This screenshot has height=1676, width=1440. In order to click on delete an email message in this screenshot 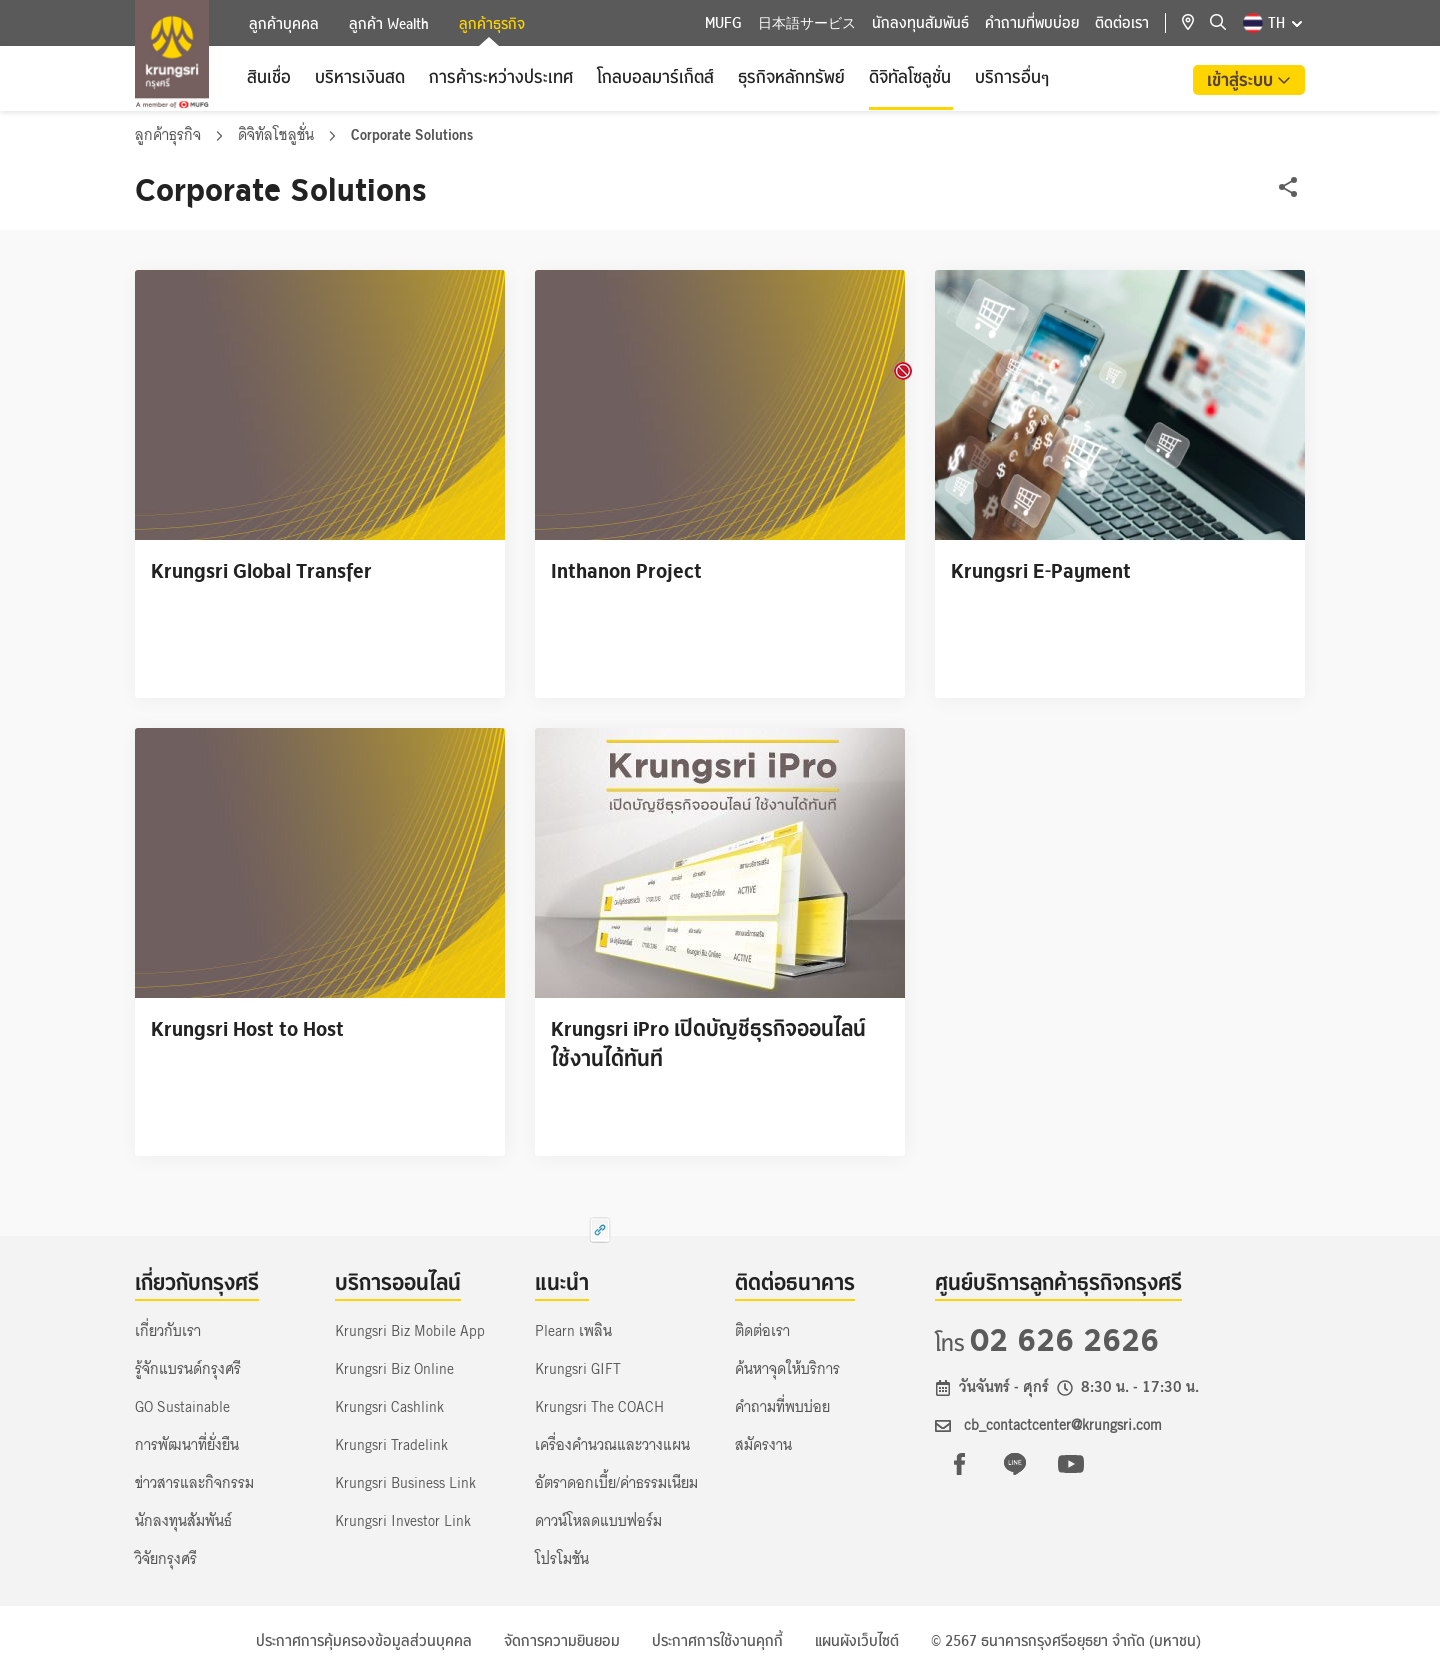, I will do `click(903, 371)`.